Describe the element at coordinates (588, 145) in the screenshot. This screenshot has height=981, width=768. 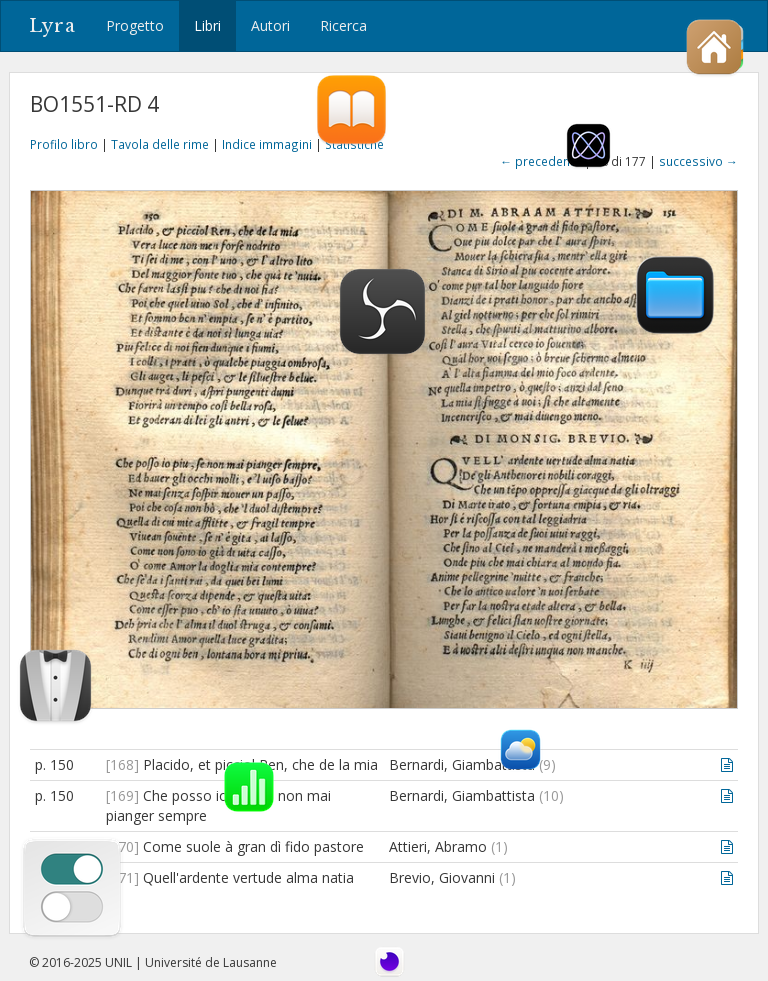
I see `open ladybird web browser` at that location.